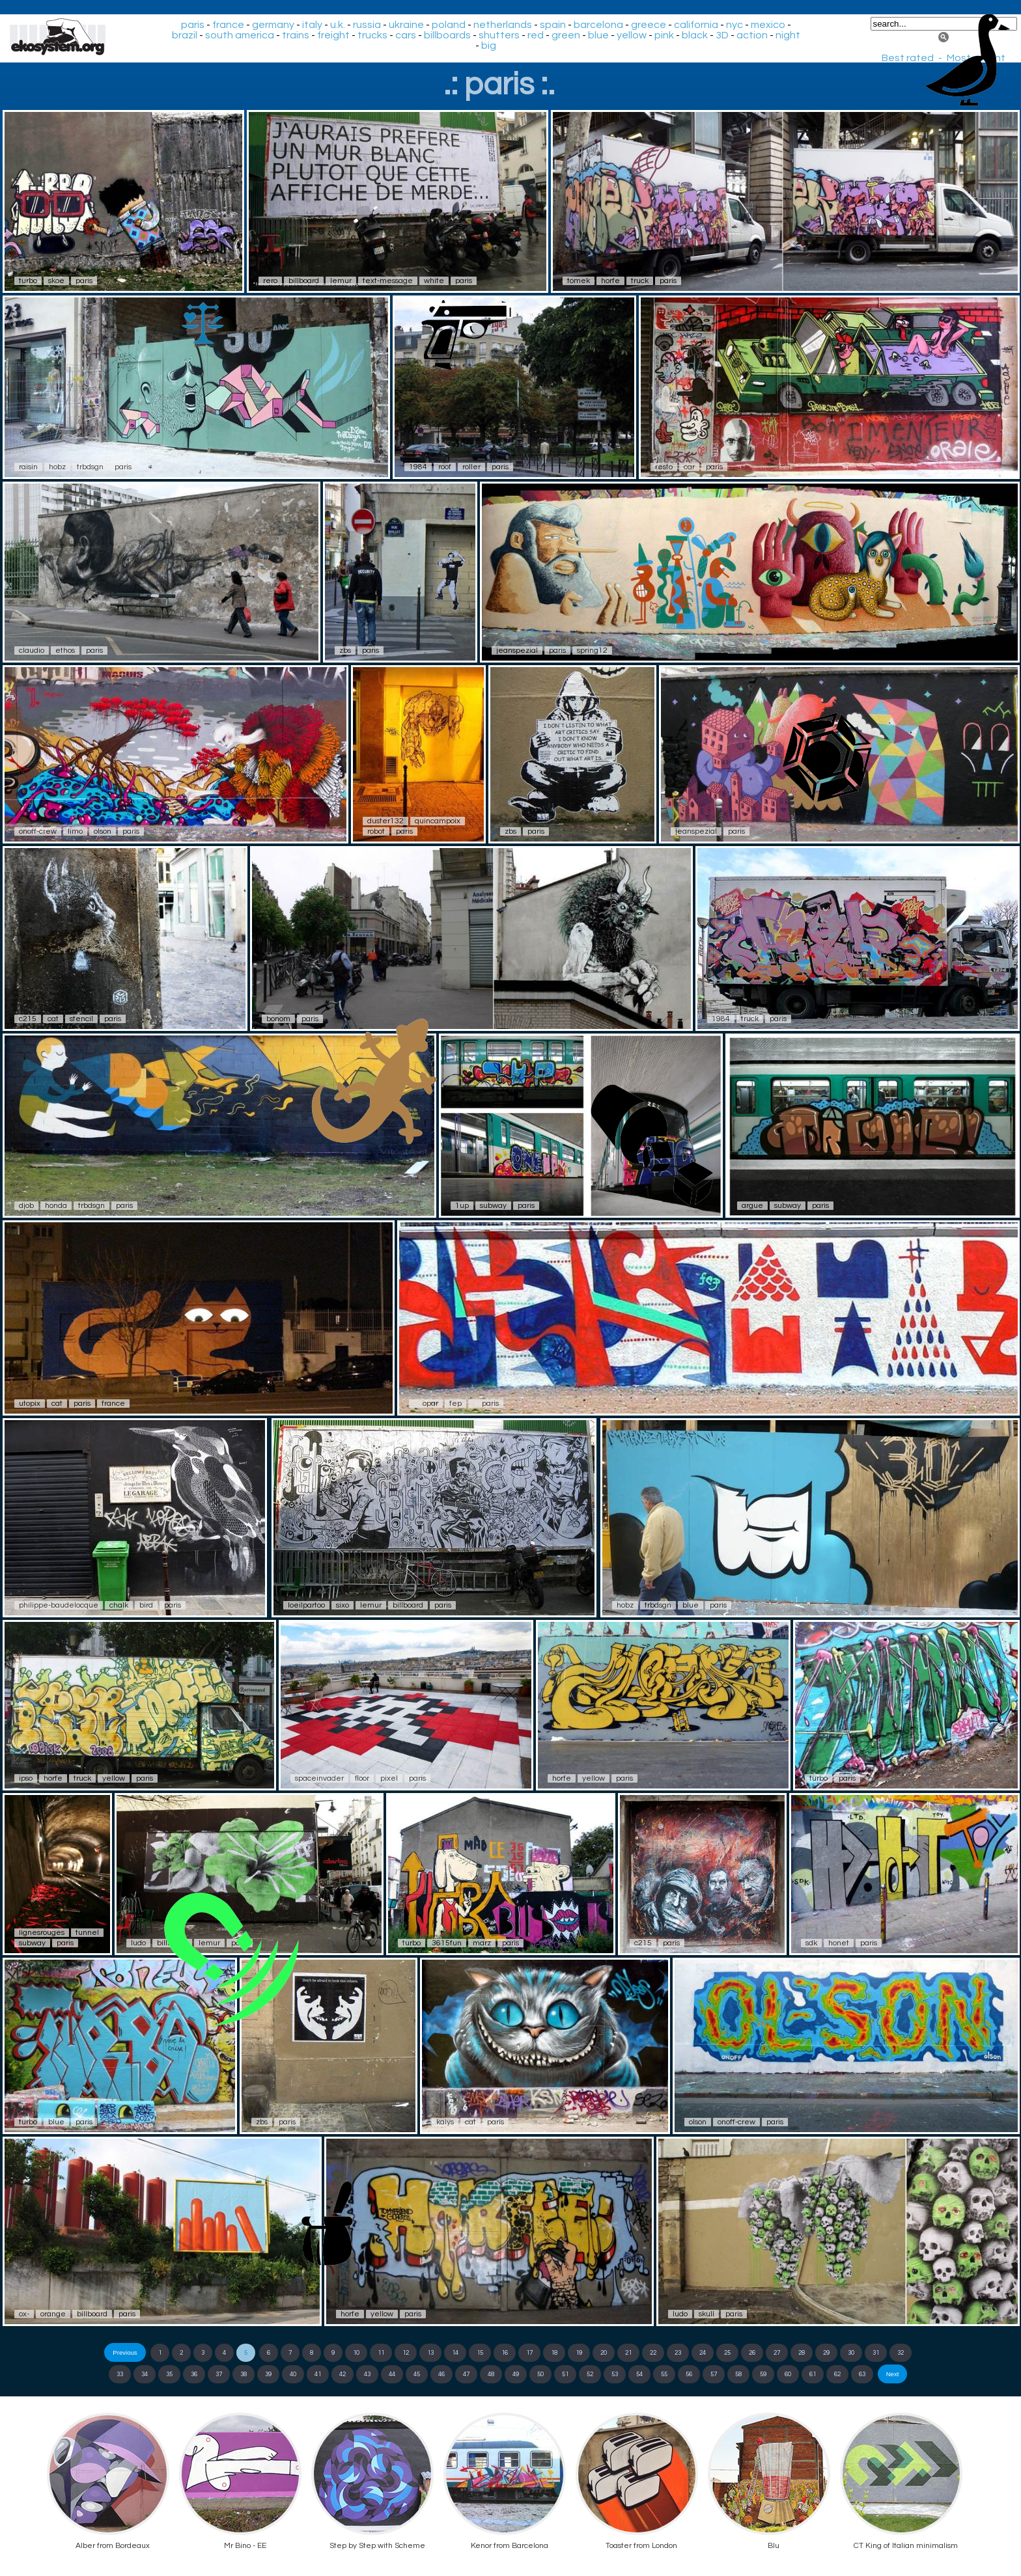  What do you see at coordinates (828, 758) in the screenshot?
I see `in-game premium currency or gems` at bounding box center [828, 758].